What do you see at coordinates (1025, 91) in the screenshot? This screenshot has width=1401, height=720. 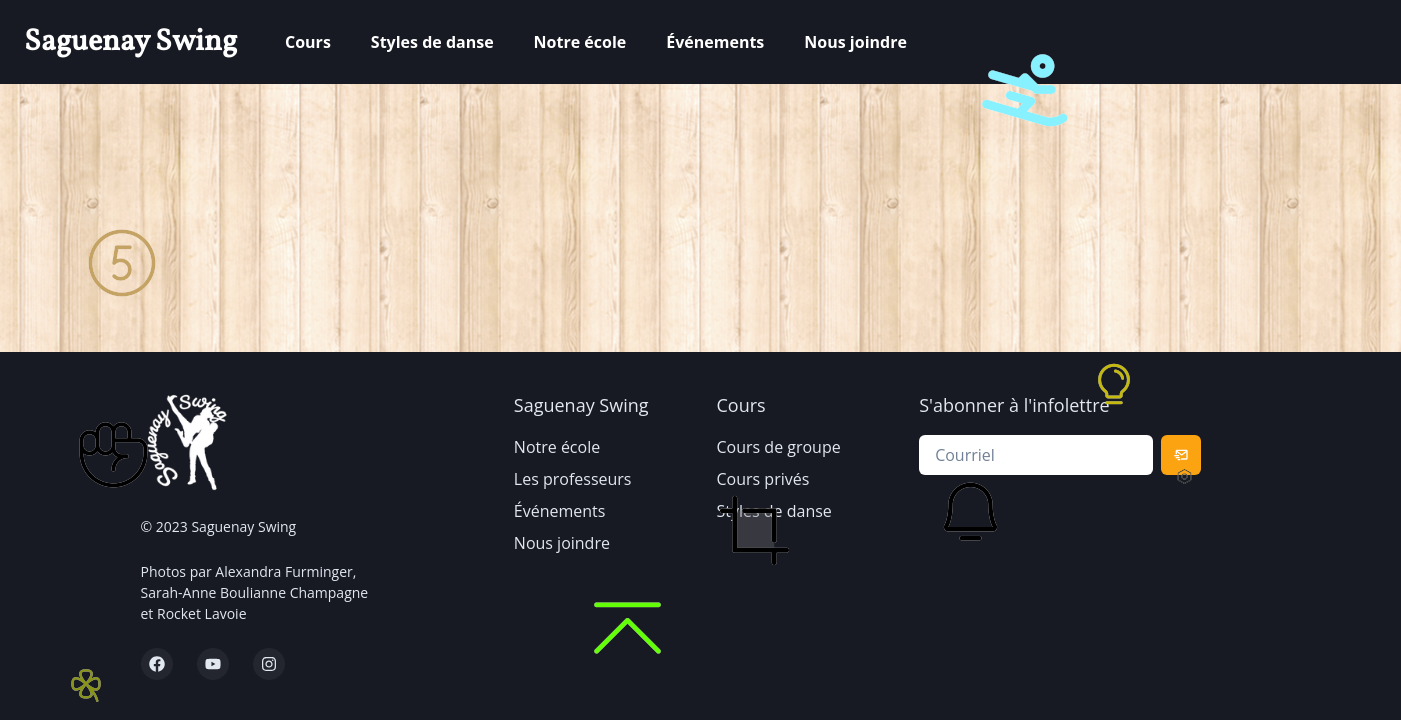 I see `access skiing or winter sports activities` at bounding box center [1025, 91].